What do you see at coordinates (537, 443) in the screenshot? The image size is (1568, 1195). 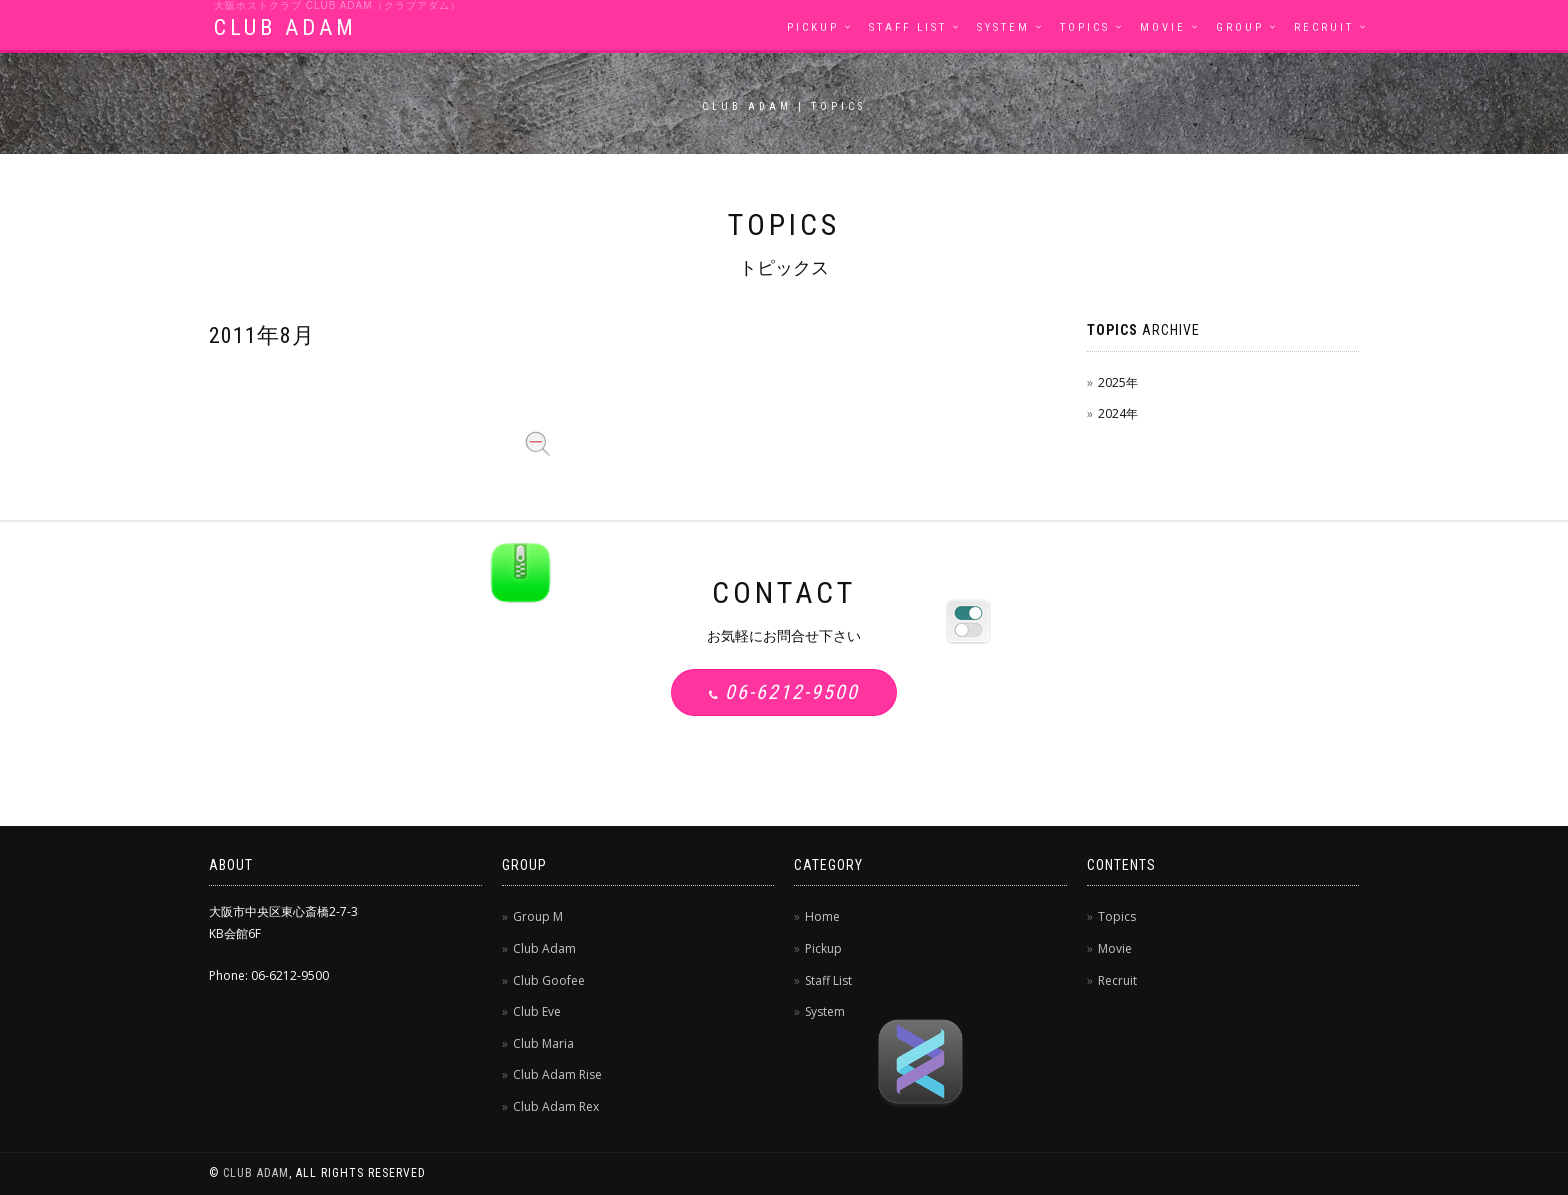 I see `zoom out to see more content` at bounding box center [537, 443].